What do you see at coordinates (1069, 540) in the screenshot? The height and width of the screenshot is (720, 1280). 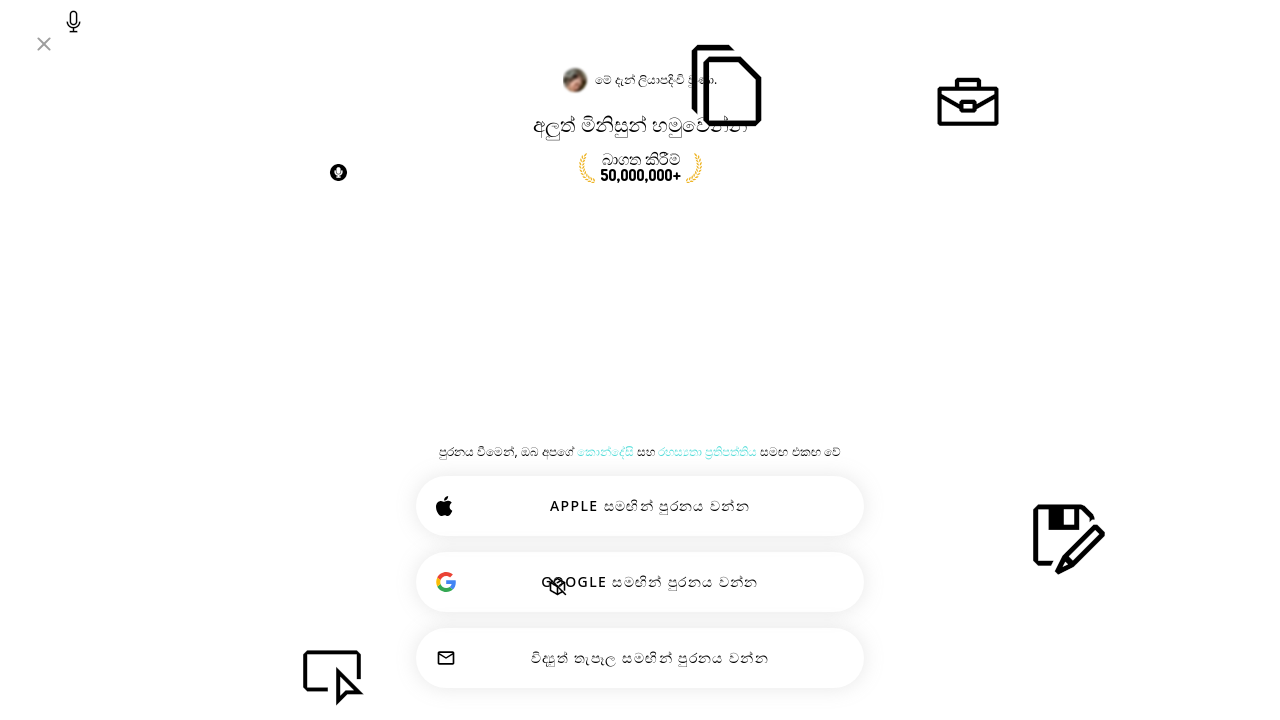 I see `save file with a new name or location` at bounding box center [1069, 540].